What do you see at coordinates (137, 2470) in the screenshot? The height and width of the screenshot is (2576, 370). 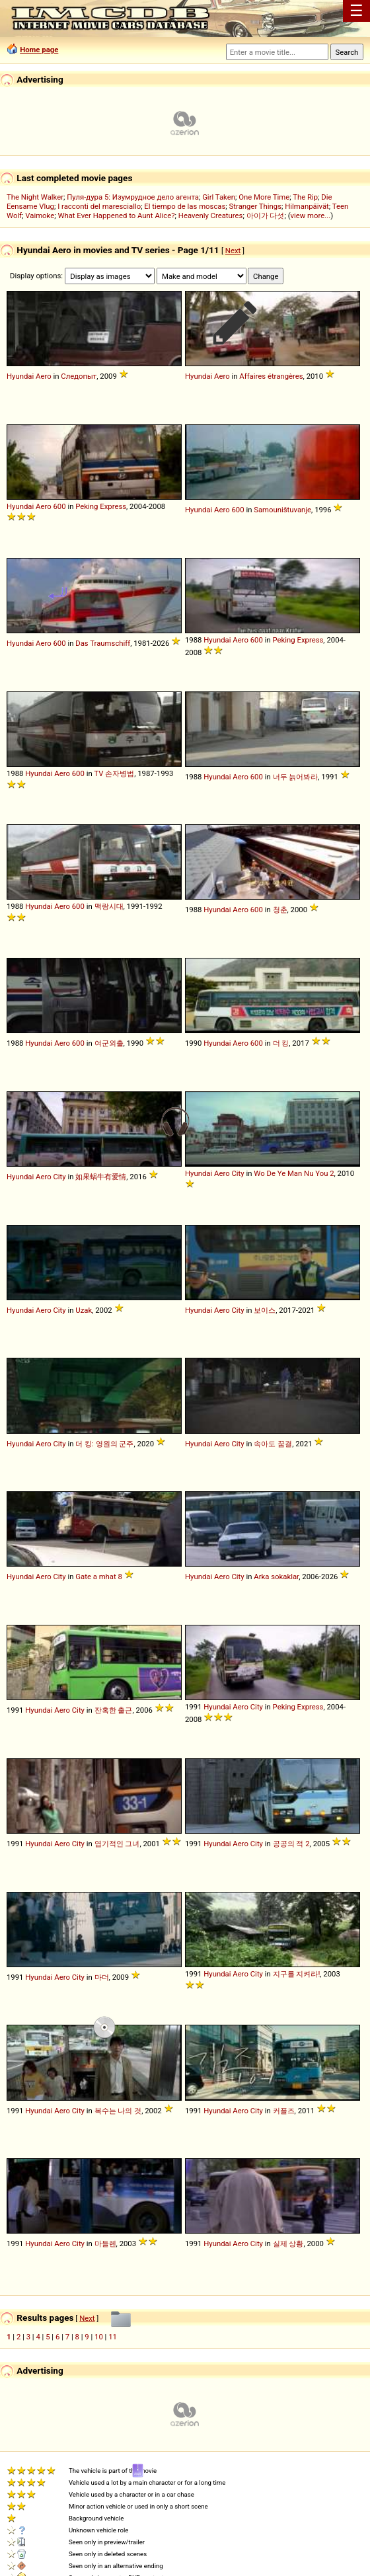 I see `a compressed RAR archive file` at bounding box center [137, 2470].